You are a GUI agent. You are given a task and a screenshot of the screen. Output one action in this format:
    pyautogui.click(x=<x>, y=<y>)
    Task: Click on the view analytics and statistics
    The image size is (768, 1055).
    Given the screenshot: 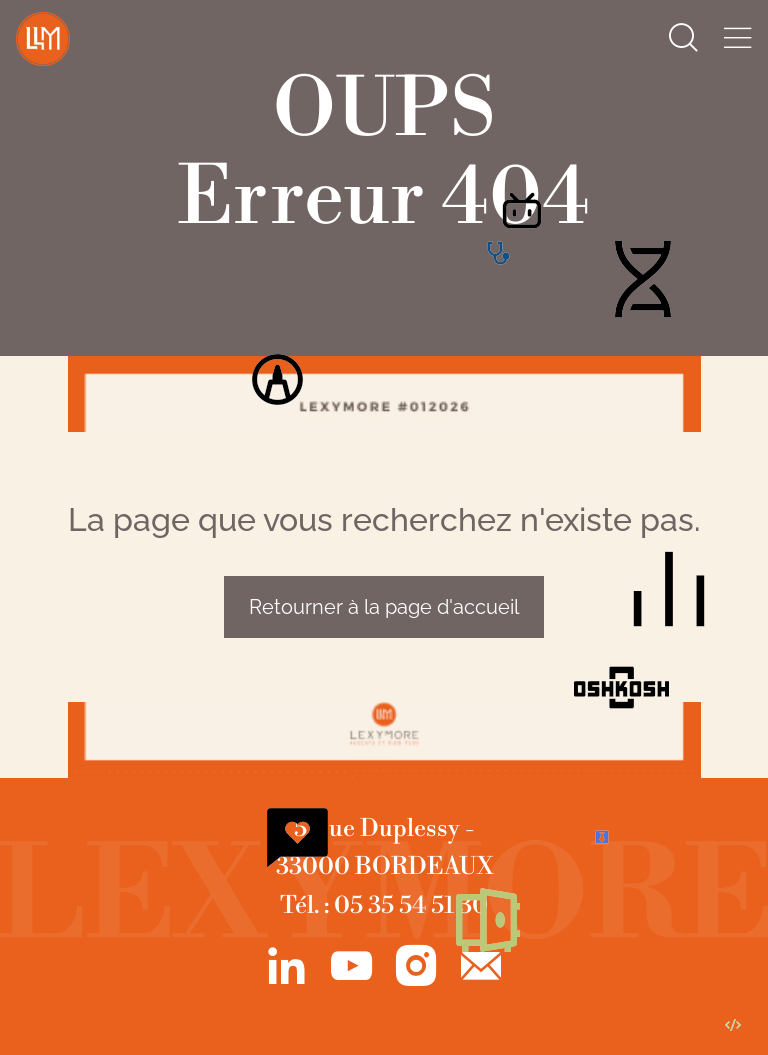 What is the action you would take?
    pyautogui.click(x=669, y=591)
    